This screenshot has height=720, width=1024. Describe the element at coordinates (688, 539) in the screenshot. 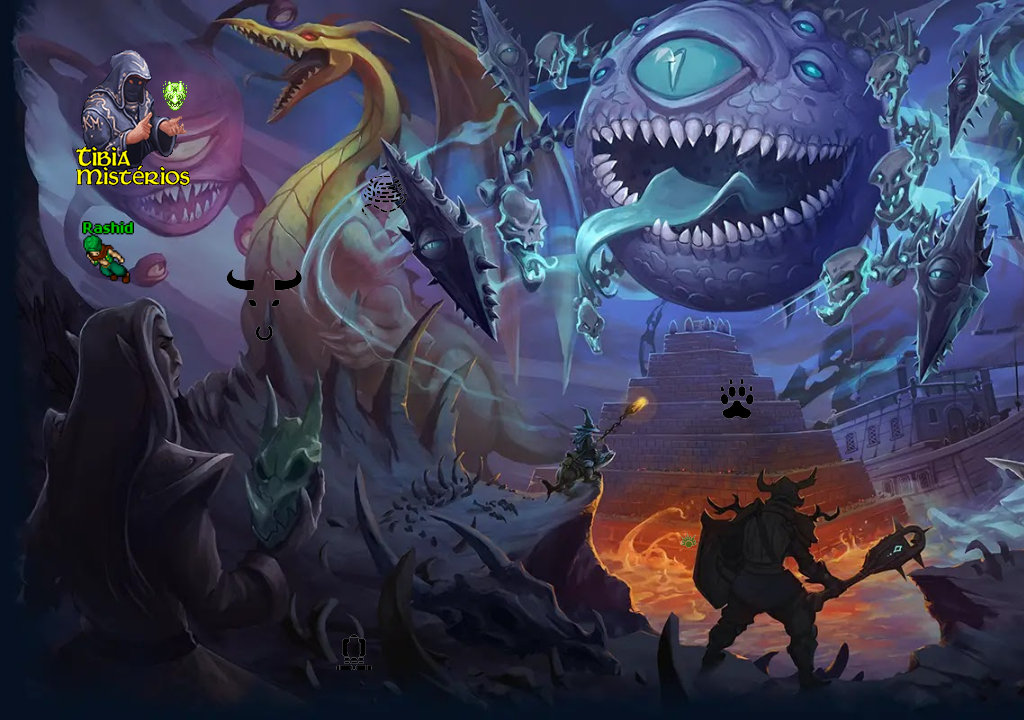

I see `view in-game time or day/night cycle` at that location.